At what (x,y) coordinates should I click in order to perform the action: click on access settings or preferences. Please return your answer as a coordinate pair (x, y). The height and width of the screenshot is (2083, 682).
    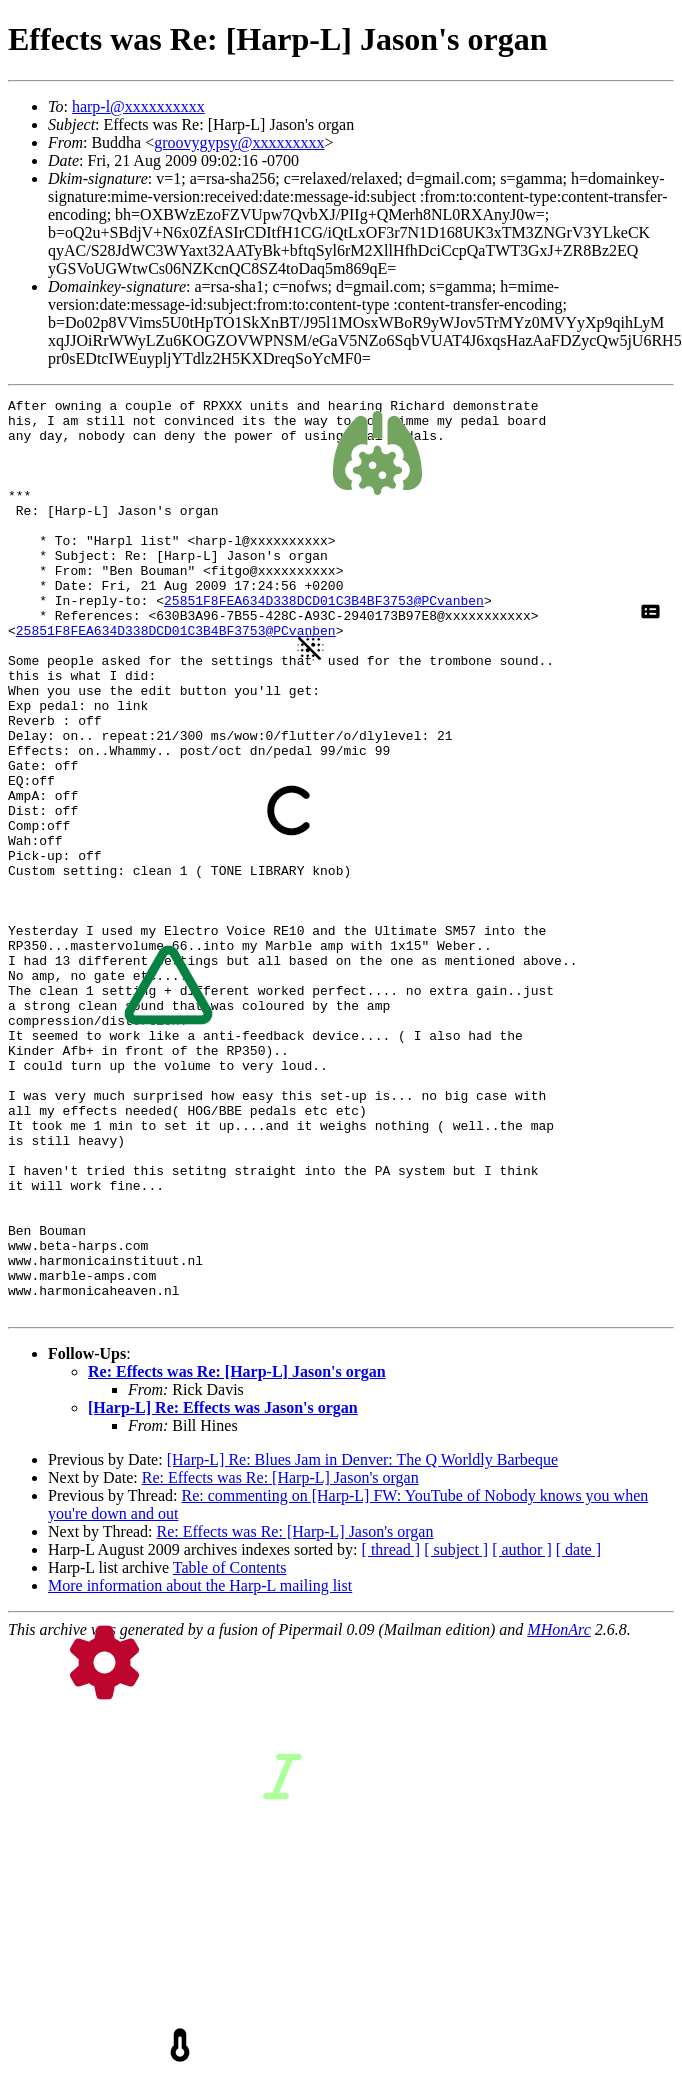
    Looking at the image, I should click on (104, 1662).